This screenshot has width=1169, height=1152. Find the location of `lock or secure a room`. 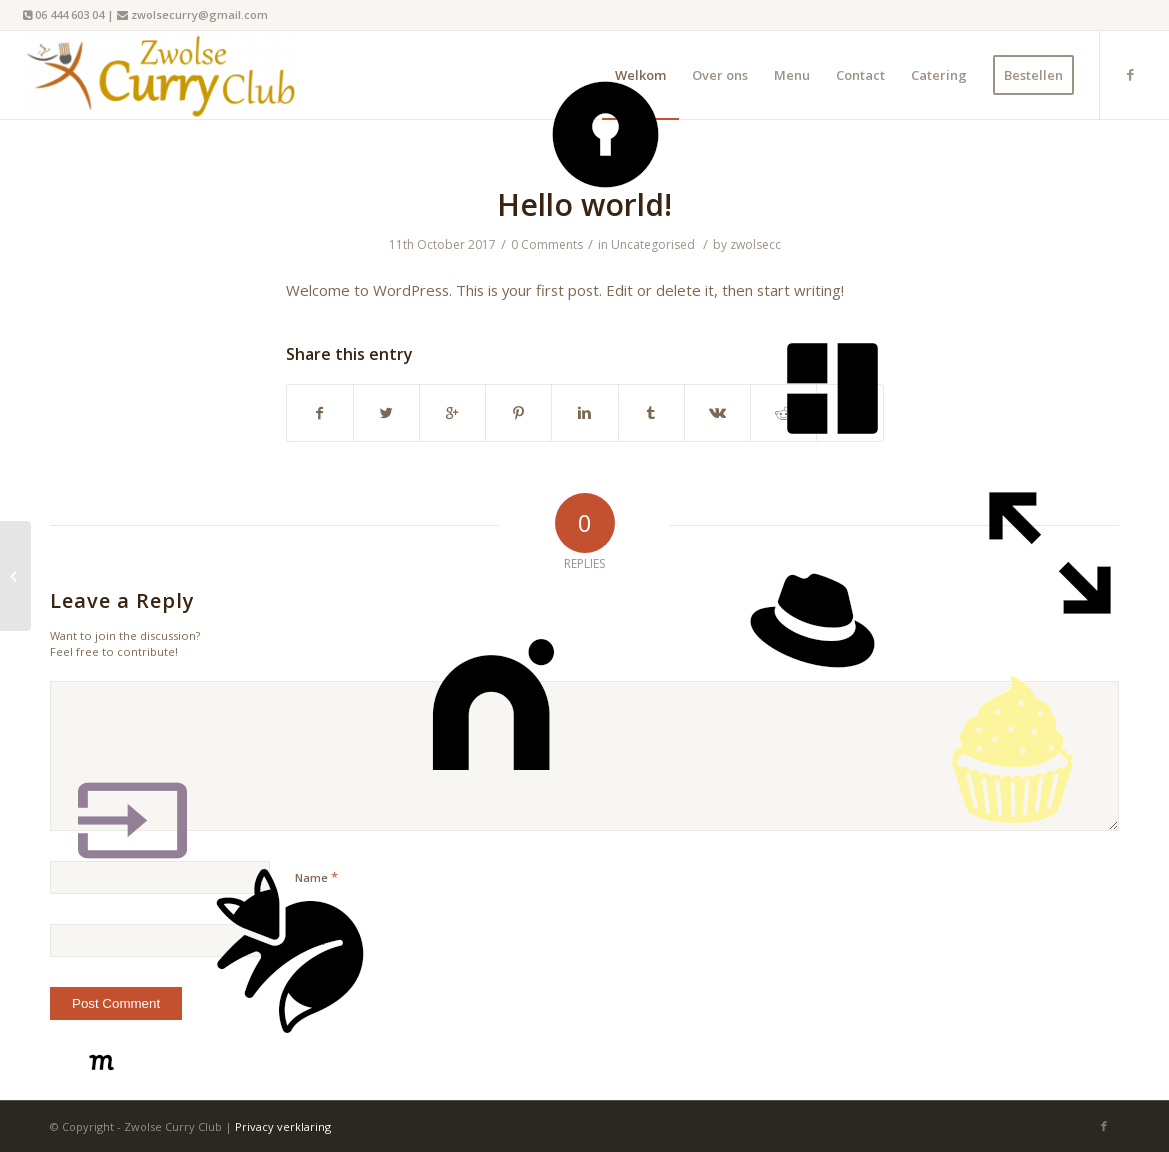

lock or secure a room is located at coordinates (605, 134).